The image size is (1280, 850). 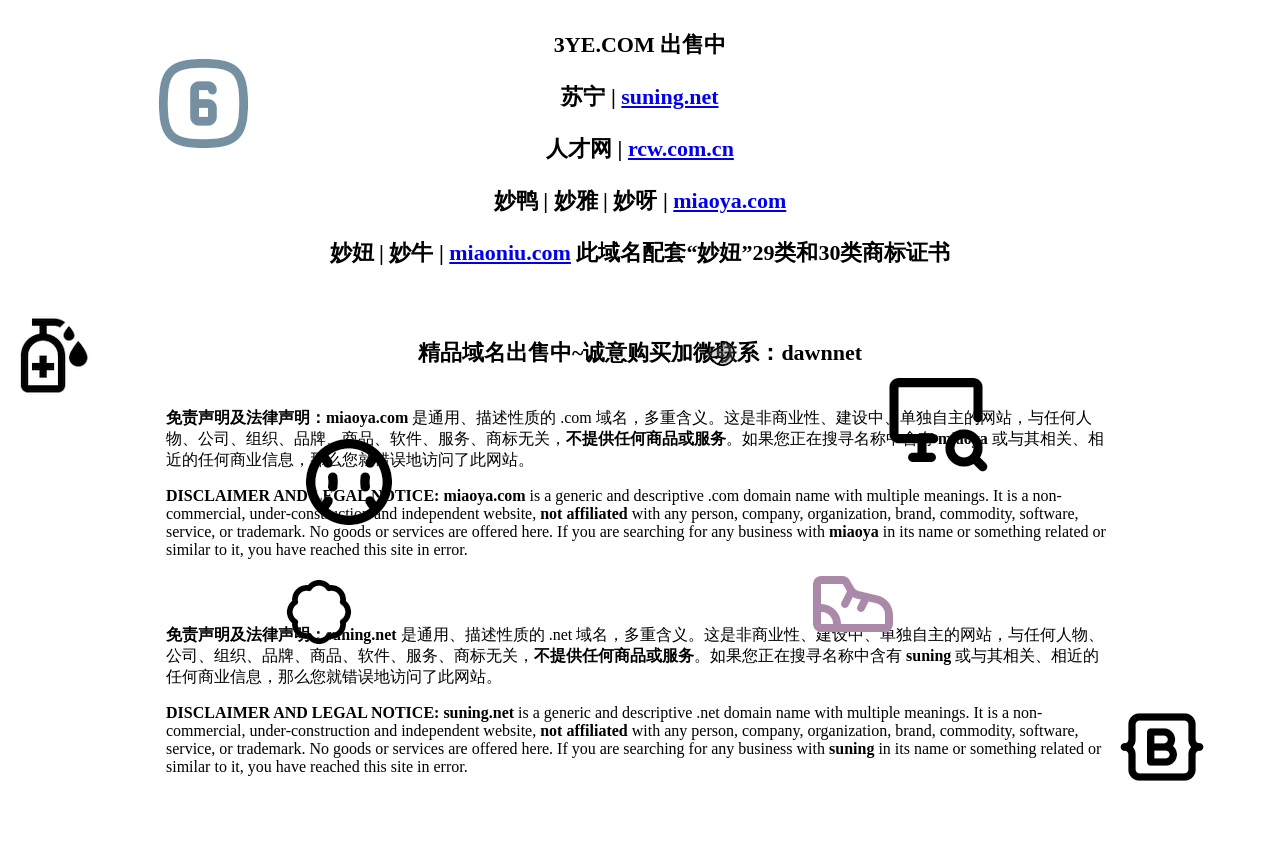 What do you see at coordinates (319, 612) in the screenshot?
I see `indicates a badge or achievement placeholder` at bounding box center [319, 612].